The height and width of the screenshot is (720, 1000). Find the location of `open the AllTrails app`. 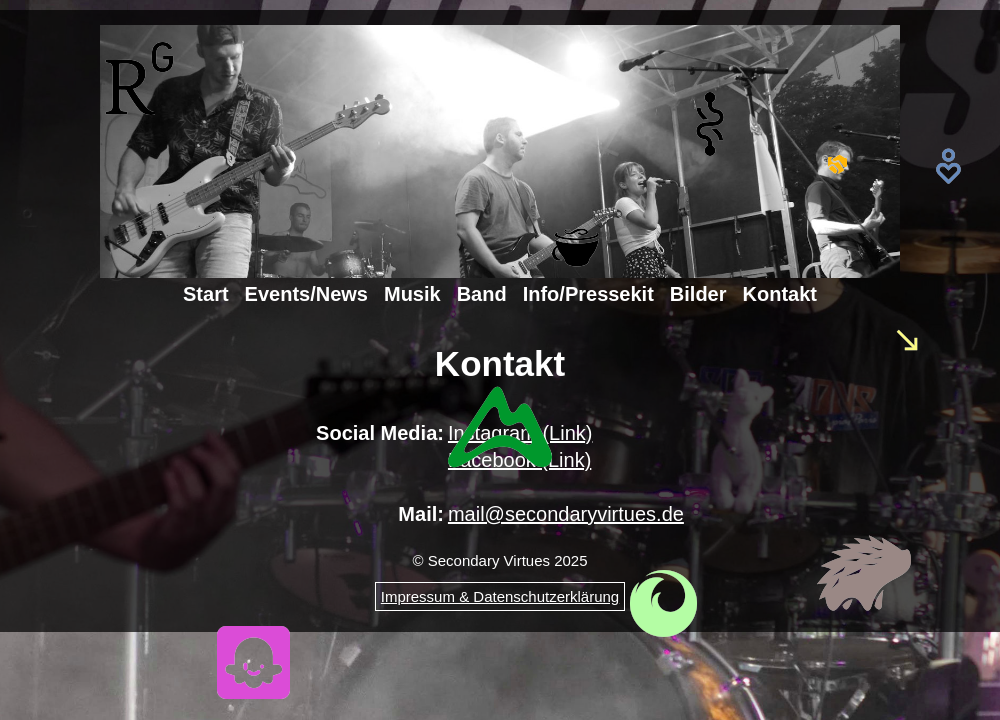

open the AllTrails app is located at coordinates (500, 427).